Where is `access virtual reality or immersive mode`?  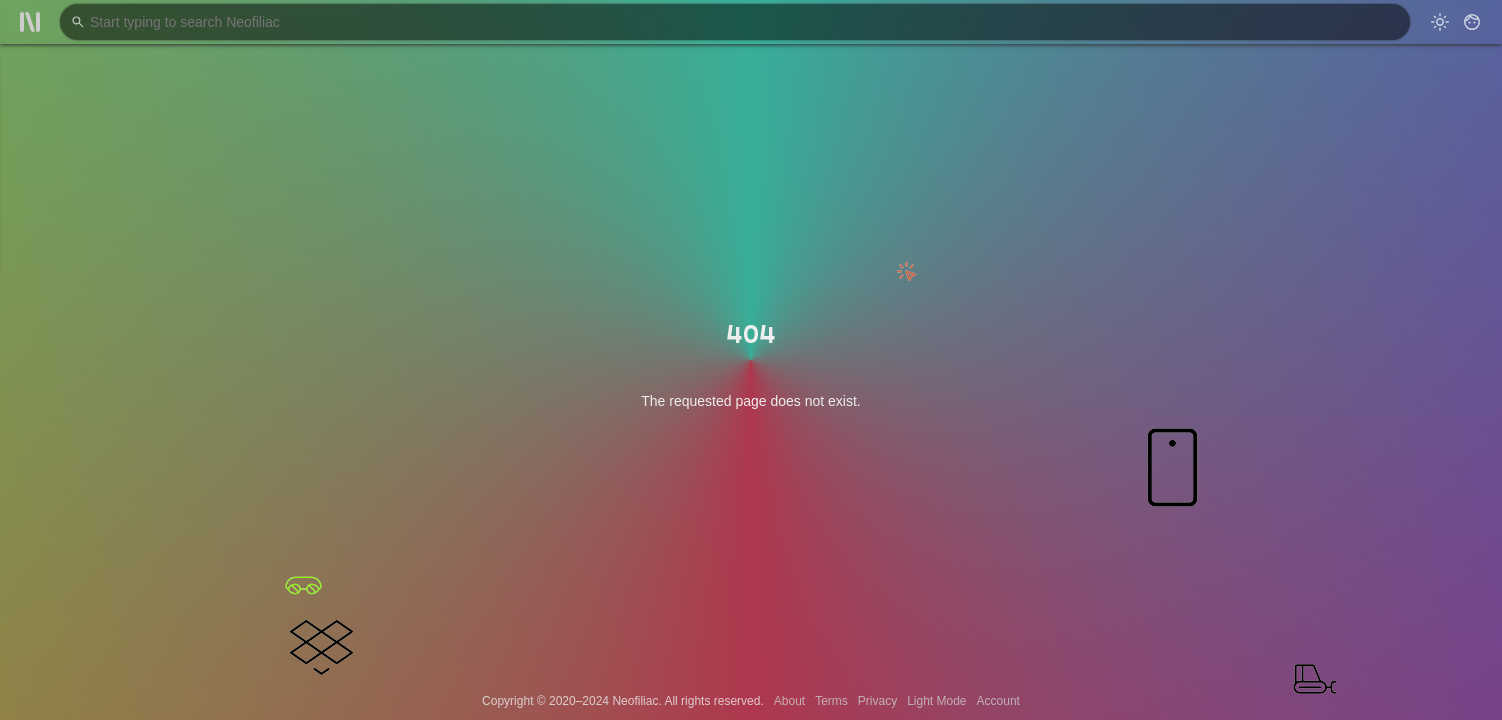 access virtual reality or immersive mode is located at coordinates (303, 585).